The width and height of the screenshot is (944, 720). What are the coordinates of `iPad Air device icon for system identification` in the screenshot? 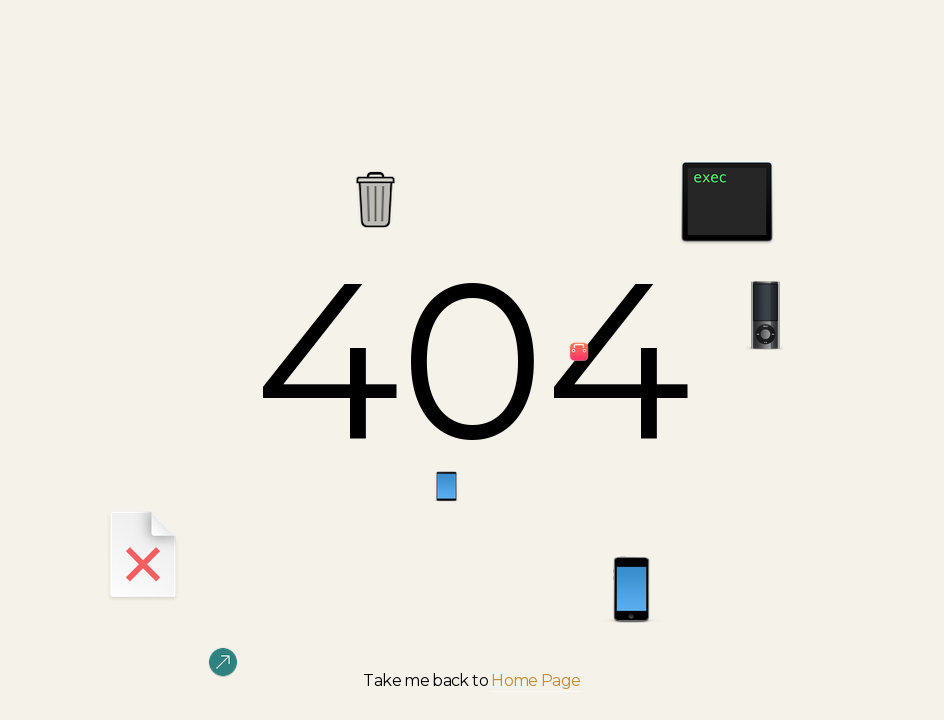 It's located at (446, 486).